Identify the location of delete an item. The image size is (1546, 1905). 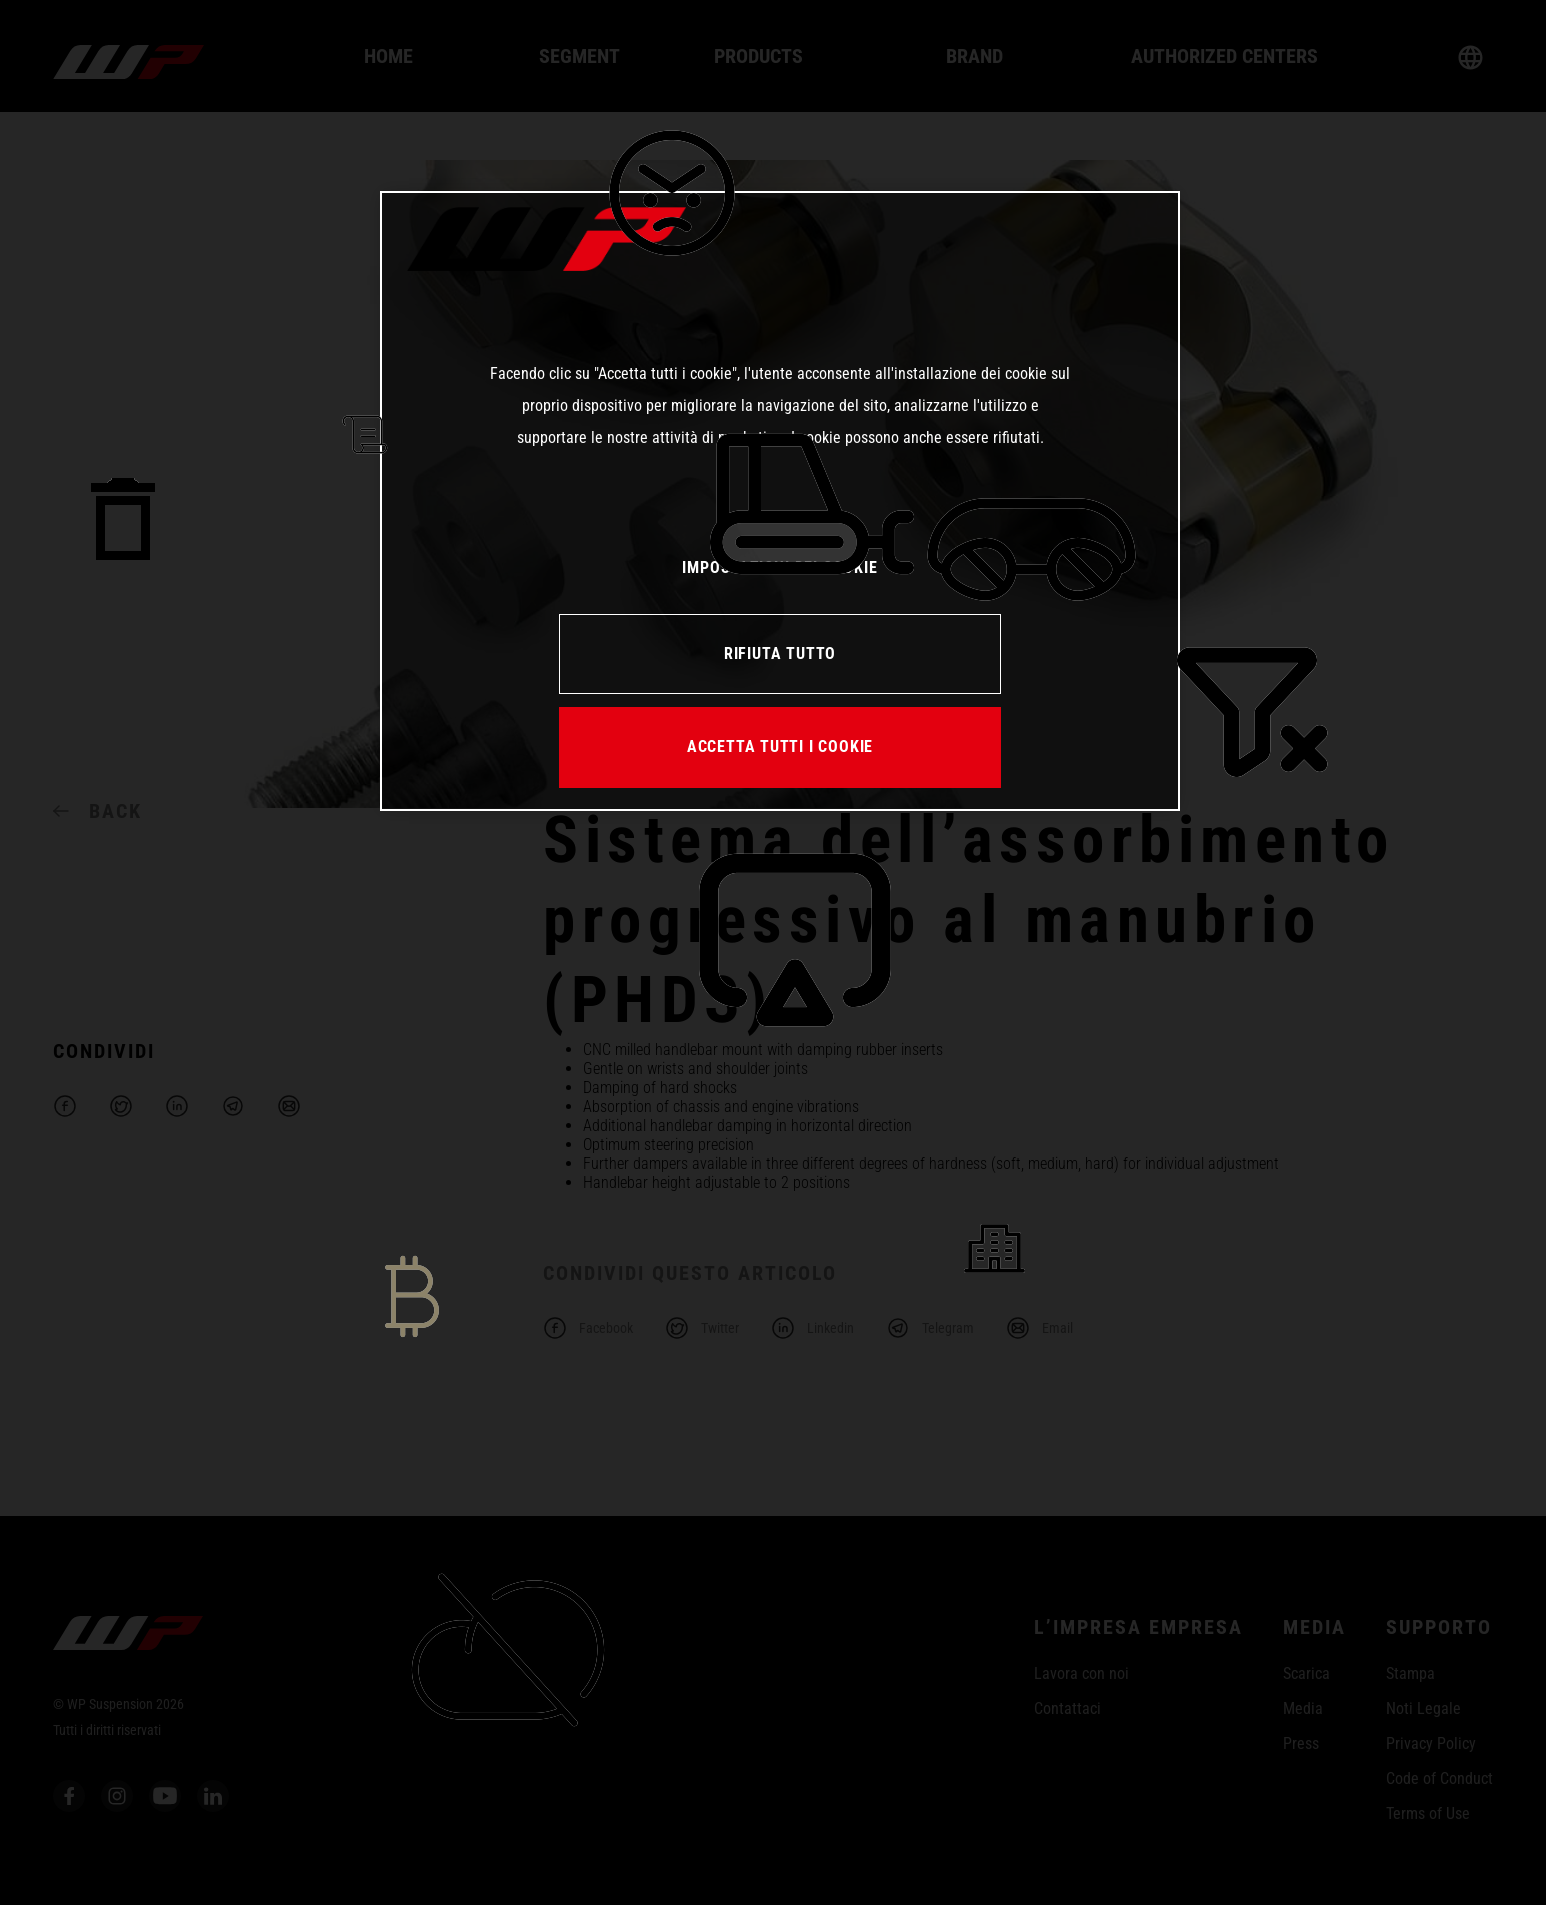
(123, 519).